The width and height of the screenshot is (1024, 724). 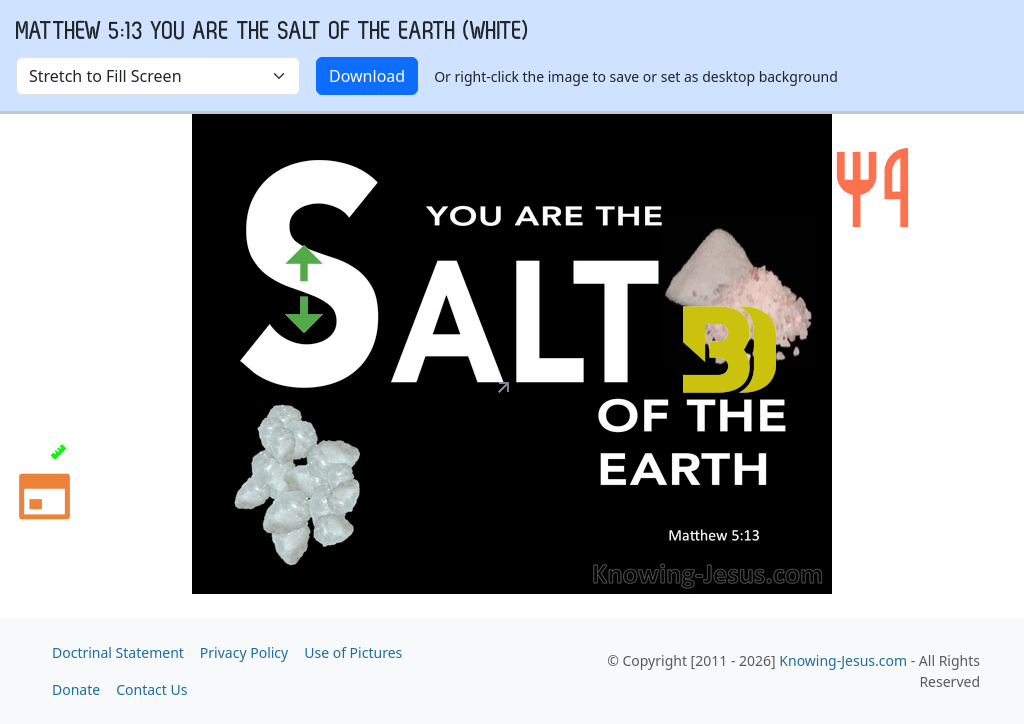 What do you see at coordinates (872, 187) in the screenshot?
I see `find nearby restaurants` at bounding box center [872, 187].